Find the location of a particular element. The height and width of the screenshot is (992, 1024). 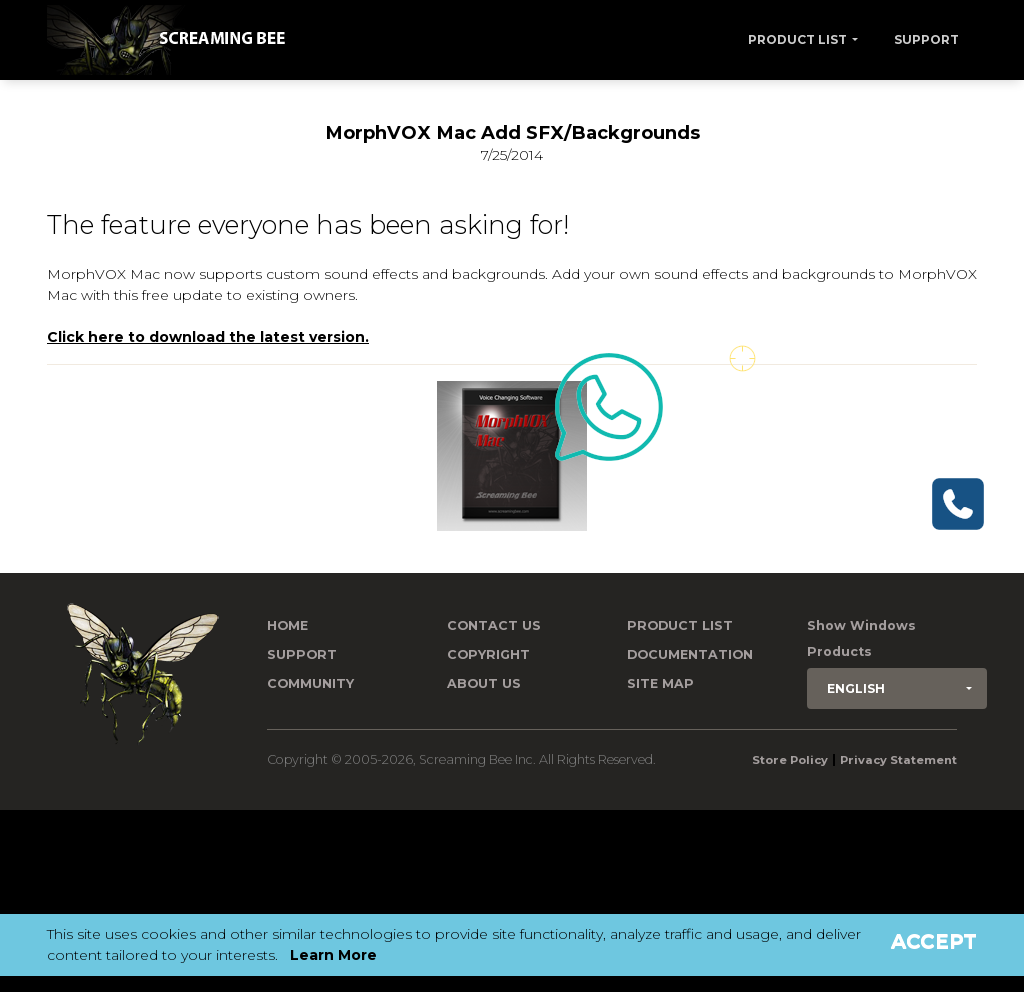

tap to make a phone call is located at coordinates (958, 504).